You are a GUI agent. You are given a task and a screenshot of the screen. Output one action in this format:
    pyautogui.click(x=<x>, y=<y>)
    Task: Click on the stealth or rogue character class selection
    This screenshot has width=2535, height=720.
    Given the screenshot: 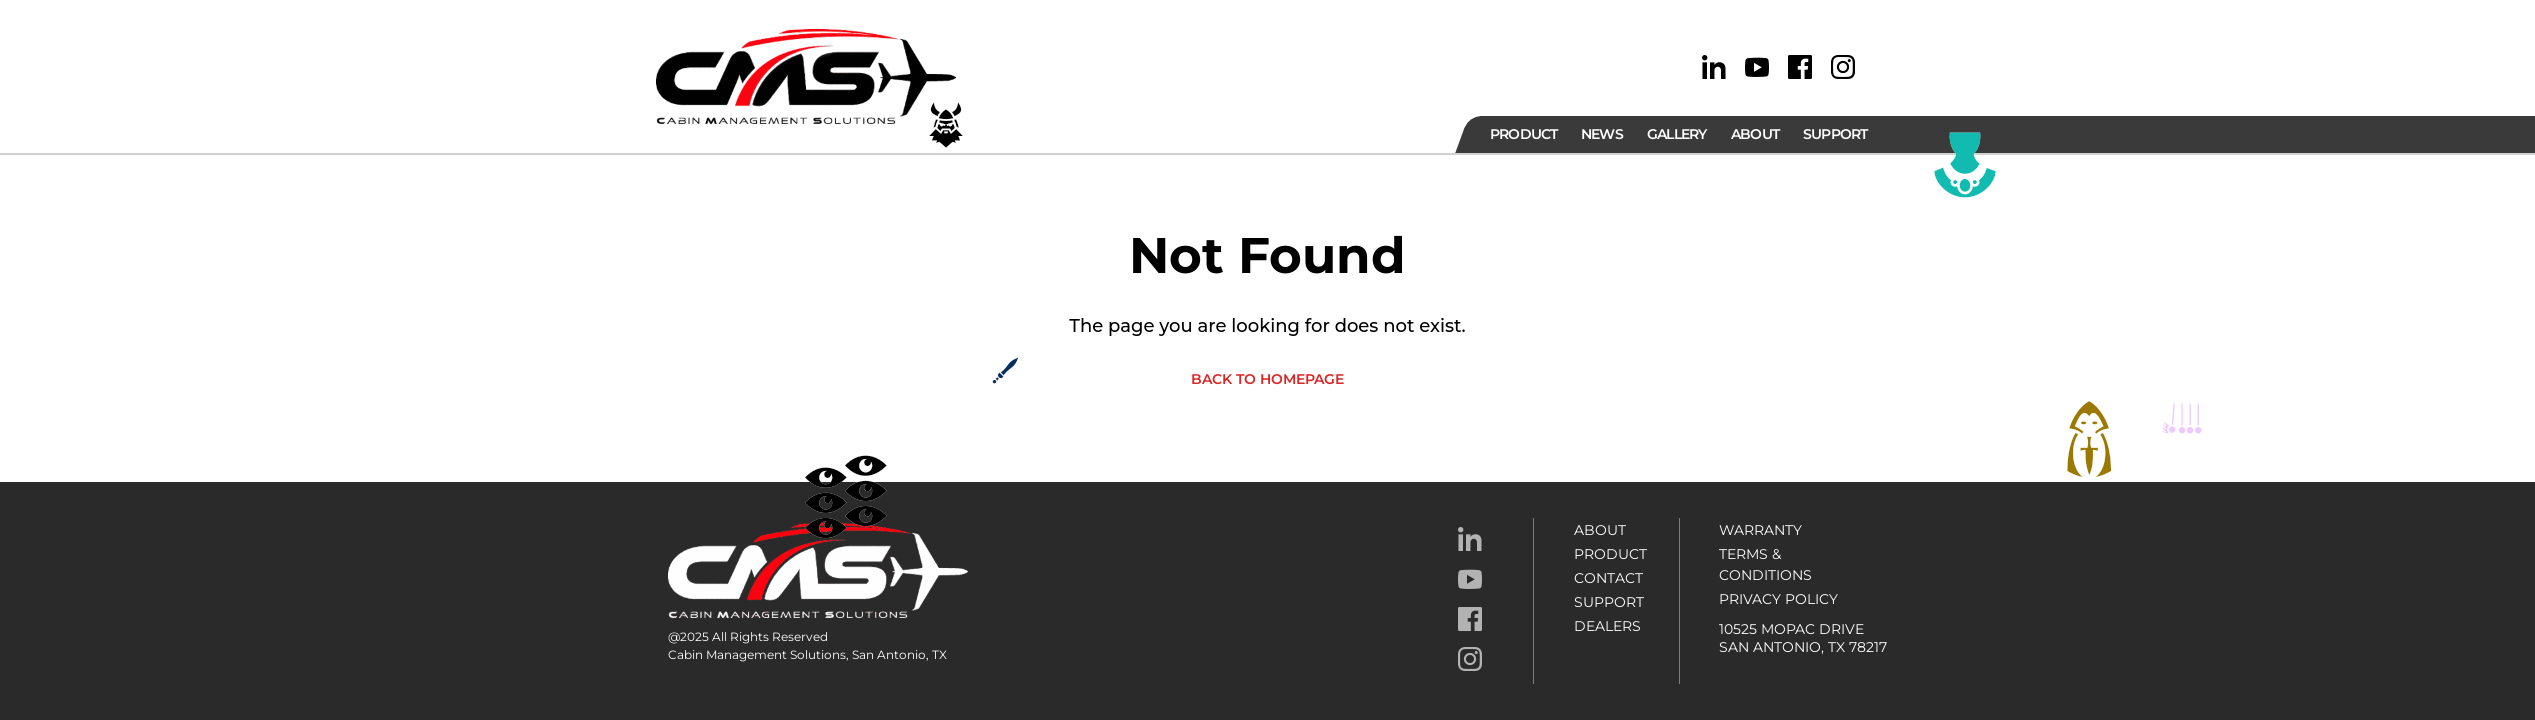 What is the action you would take?
    pyautogui.click(x=2089, y=439)
    